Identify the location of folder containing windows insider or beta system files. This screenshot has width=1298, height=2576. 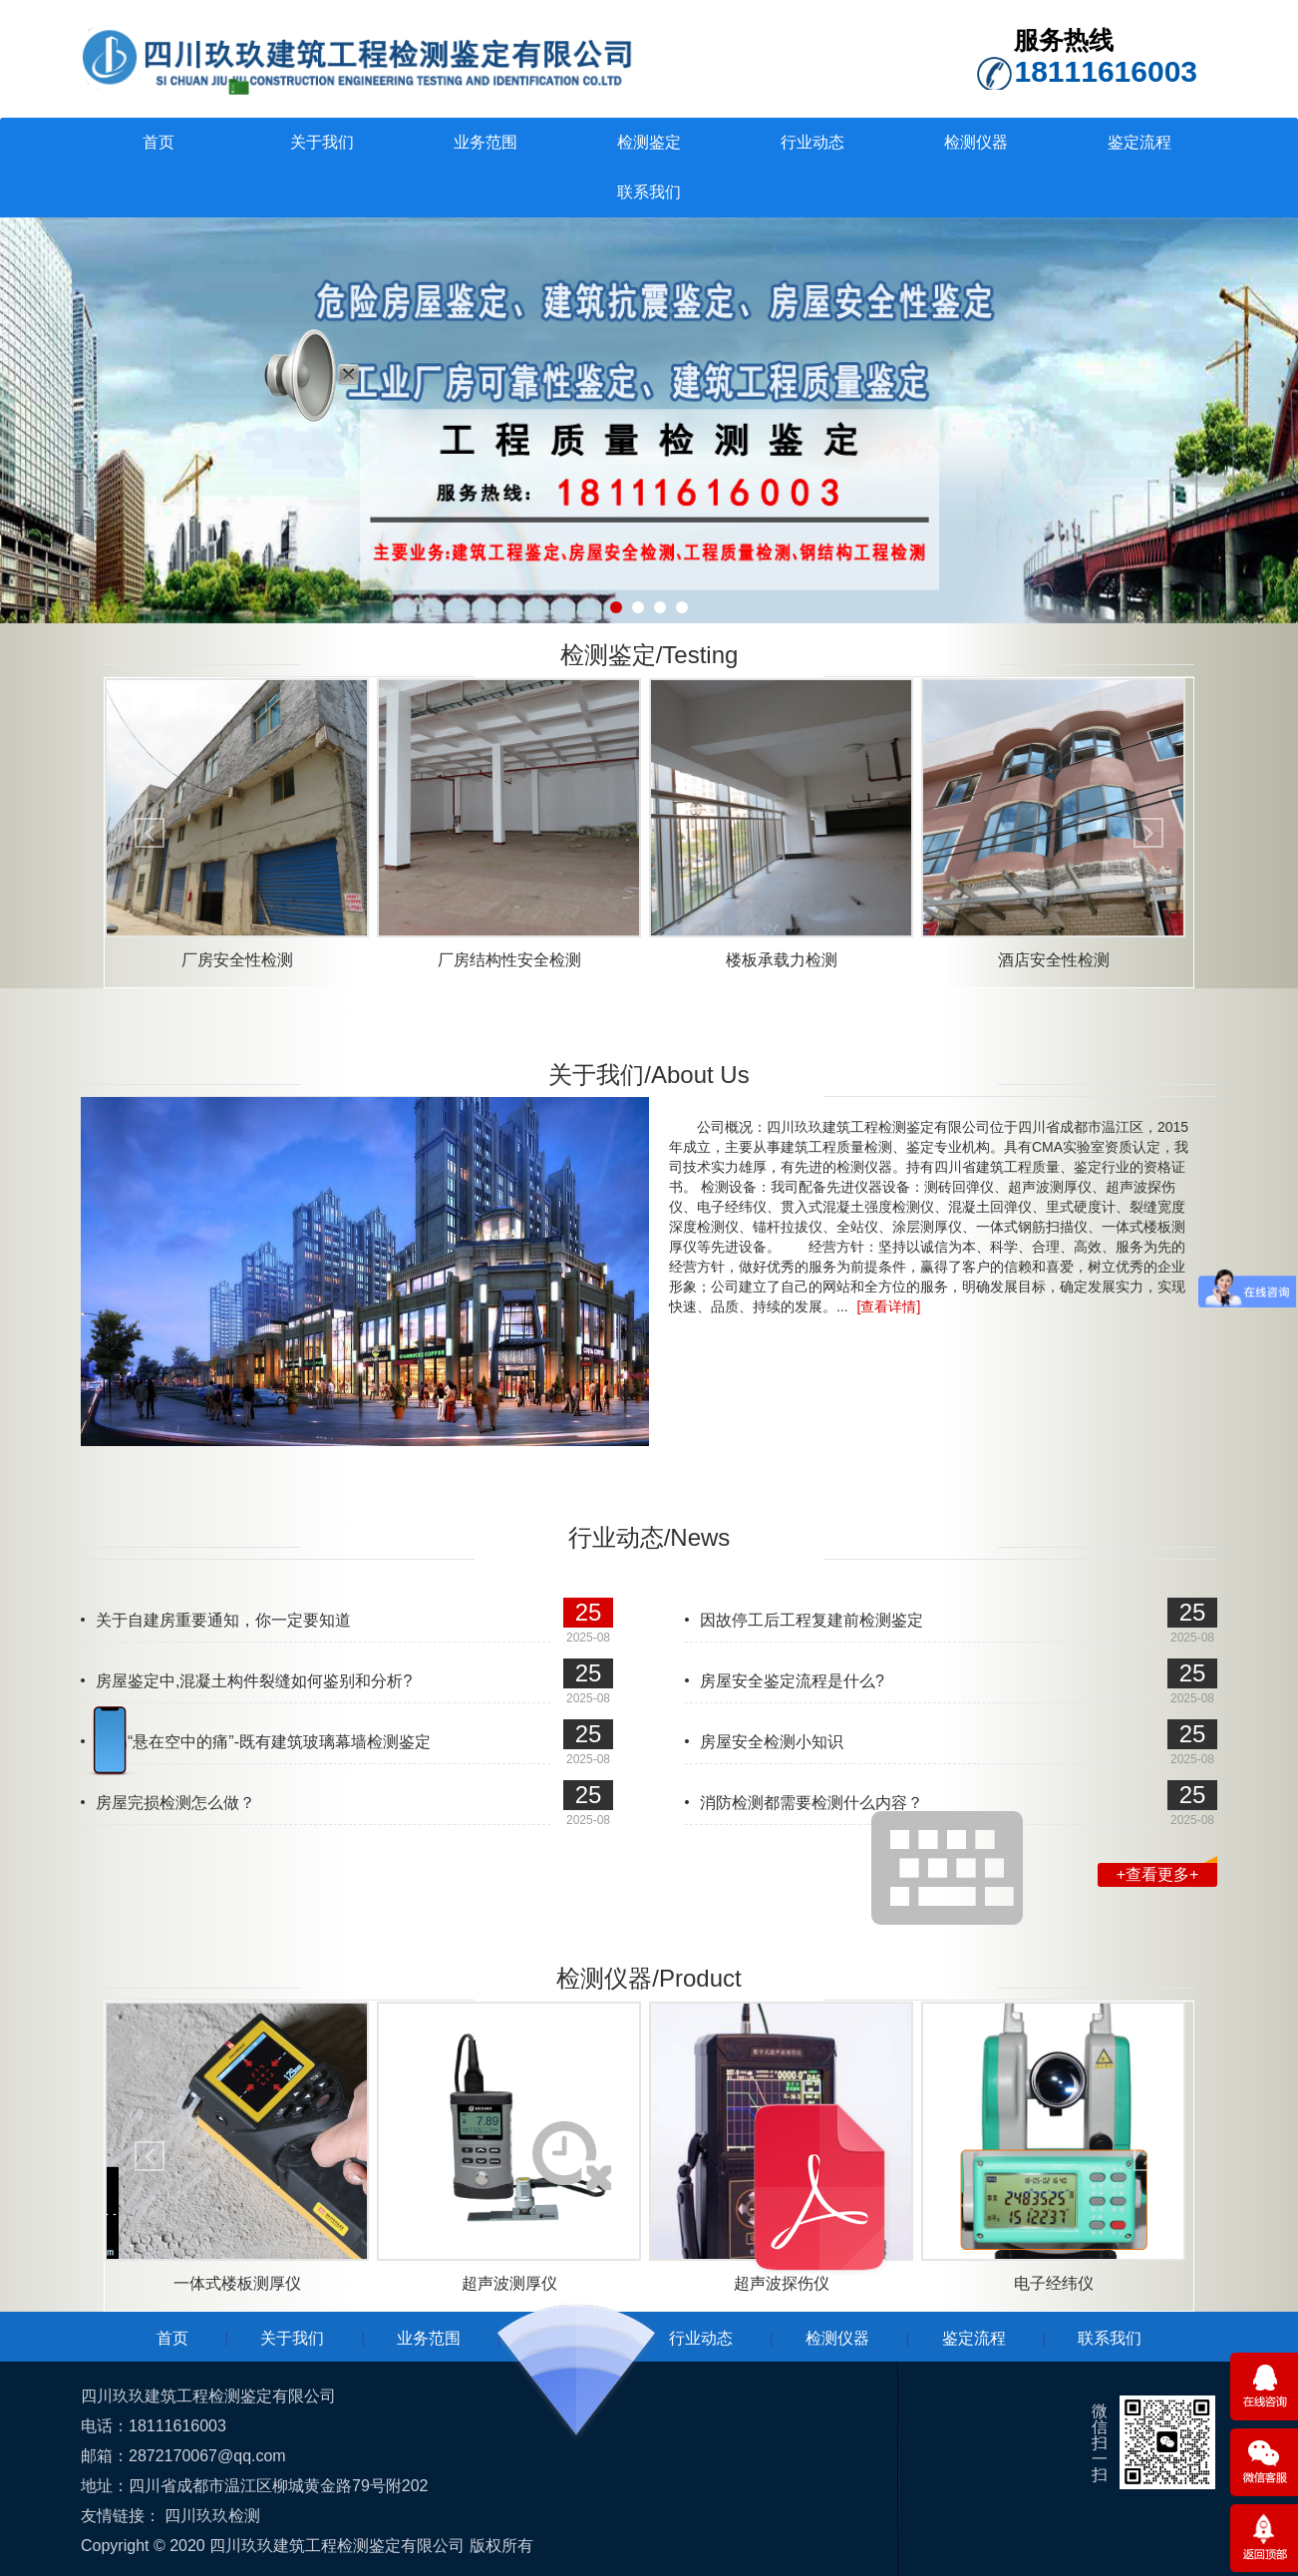
(238, 87).